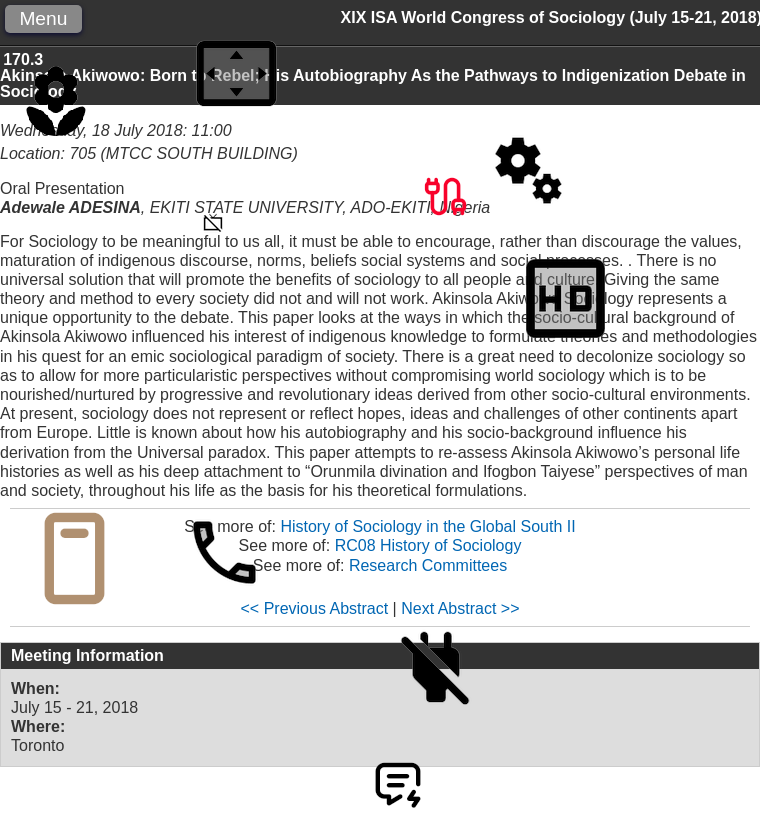  Describe the element at coordinates (565, 298) in the screenshot. I see `indicates high definition video quality is available` at that location.